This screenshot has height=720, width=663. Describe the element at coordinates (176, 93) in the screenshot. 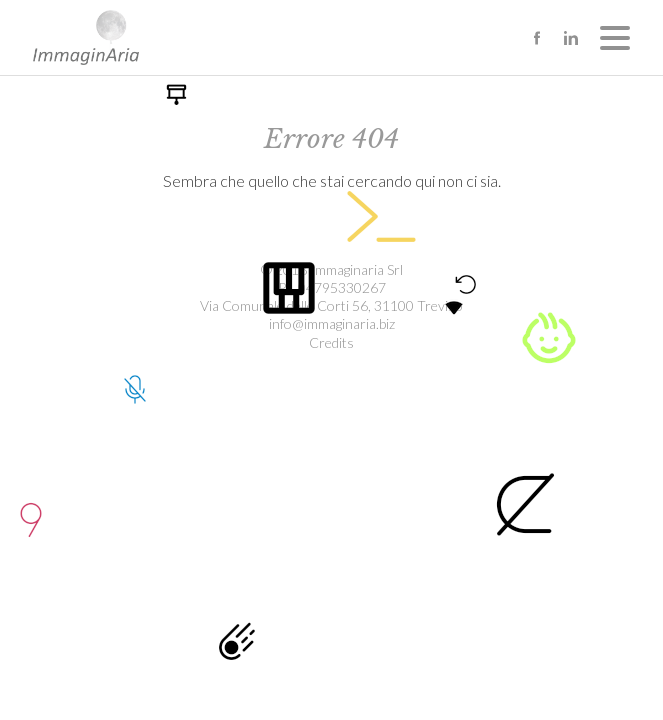

I see `start a presentation or slideshow` at that location.